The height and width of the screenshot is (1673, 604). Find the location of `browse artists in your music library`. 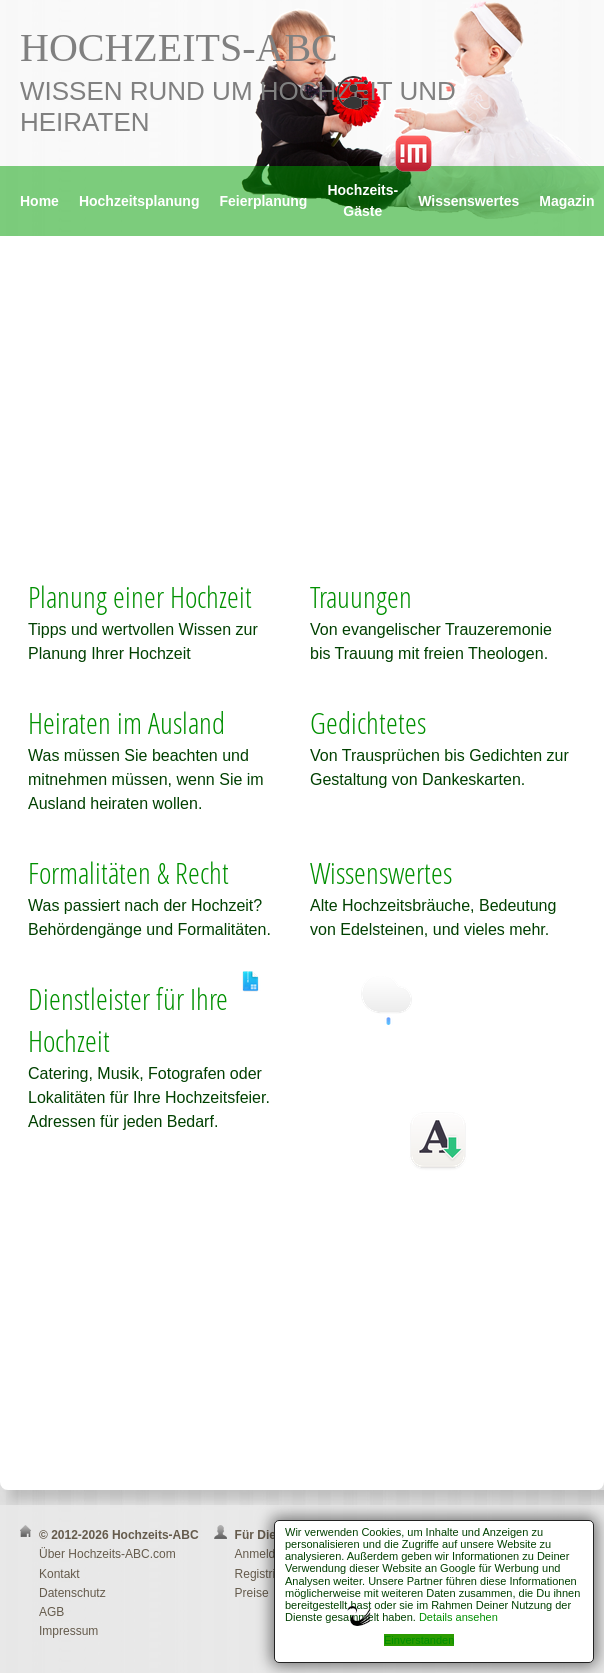

browse artists in your music library is located at coordinates (353, 92).